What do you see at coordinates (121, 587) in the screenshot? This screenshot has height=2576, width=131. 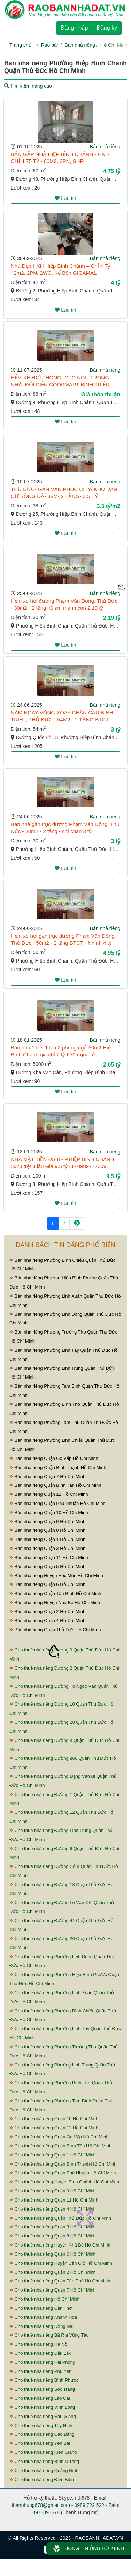 I see `track your running or walking activity` at bounding box center [121, 587].